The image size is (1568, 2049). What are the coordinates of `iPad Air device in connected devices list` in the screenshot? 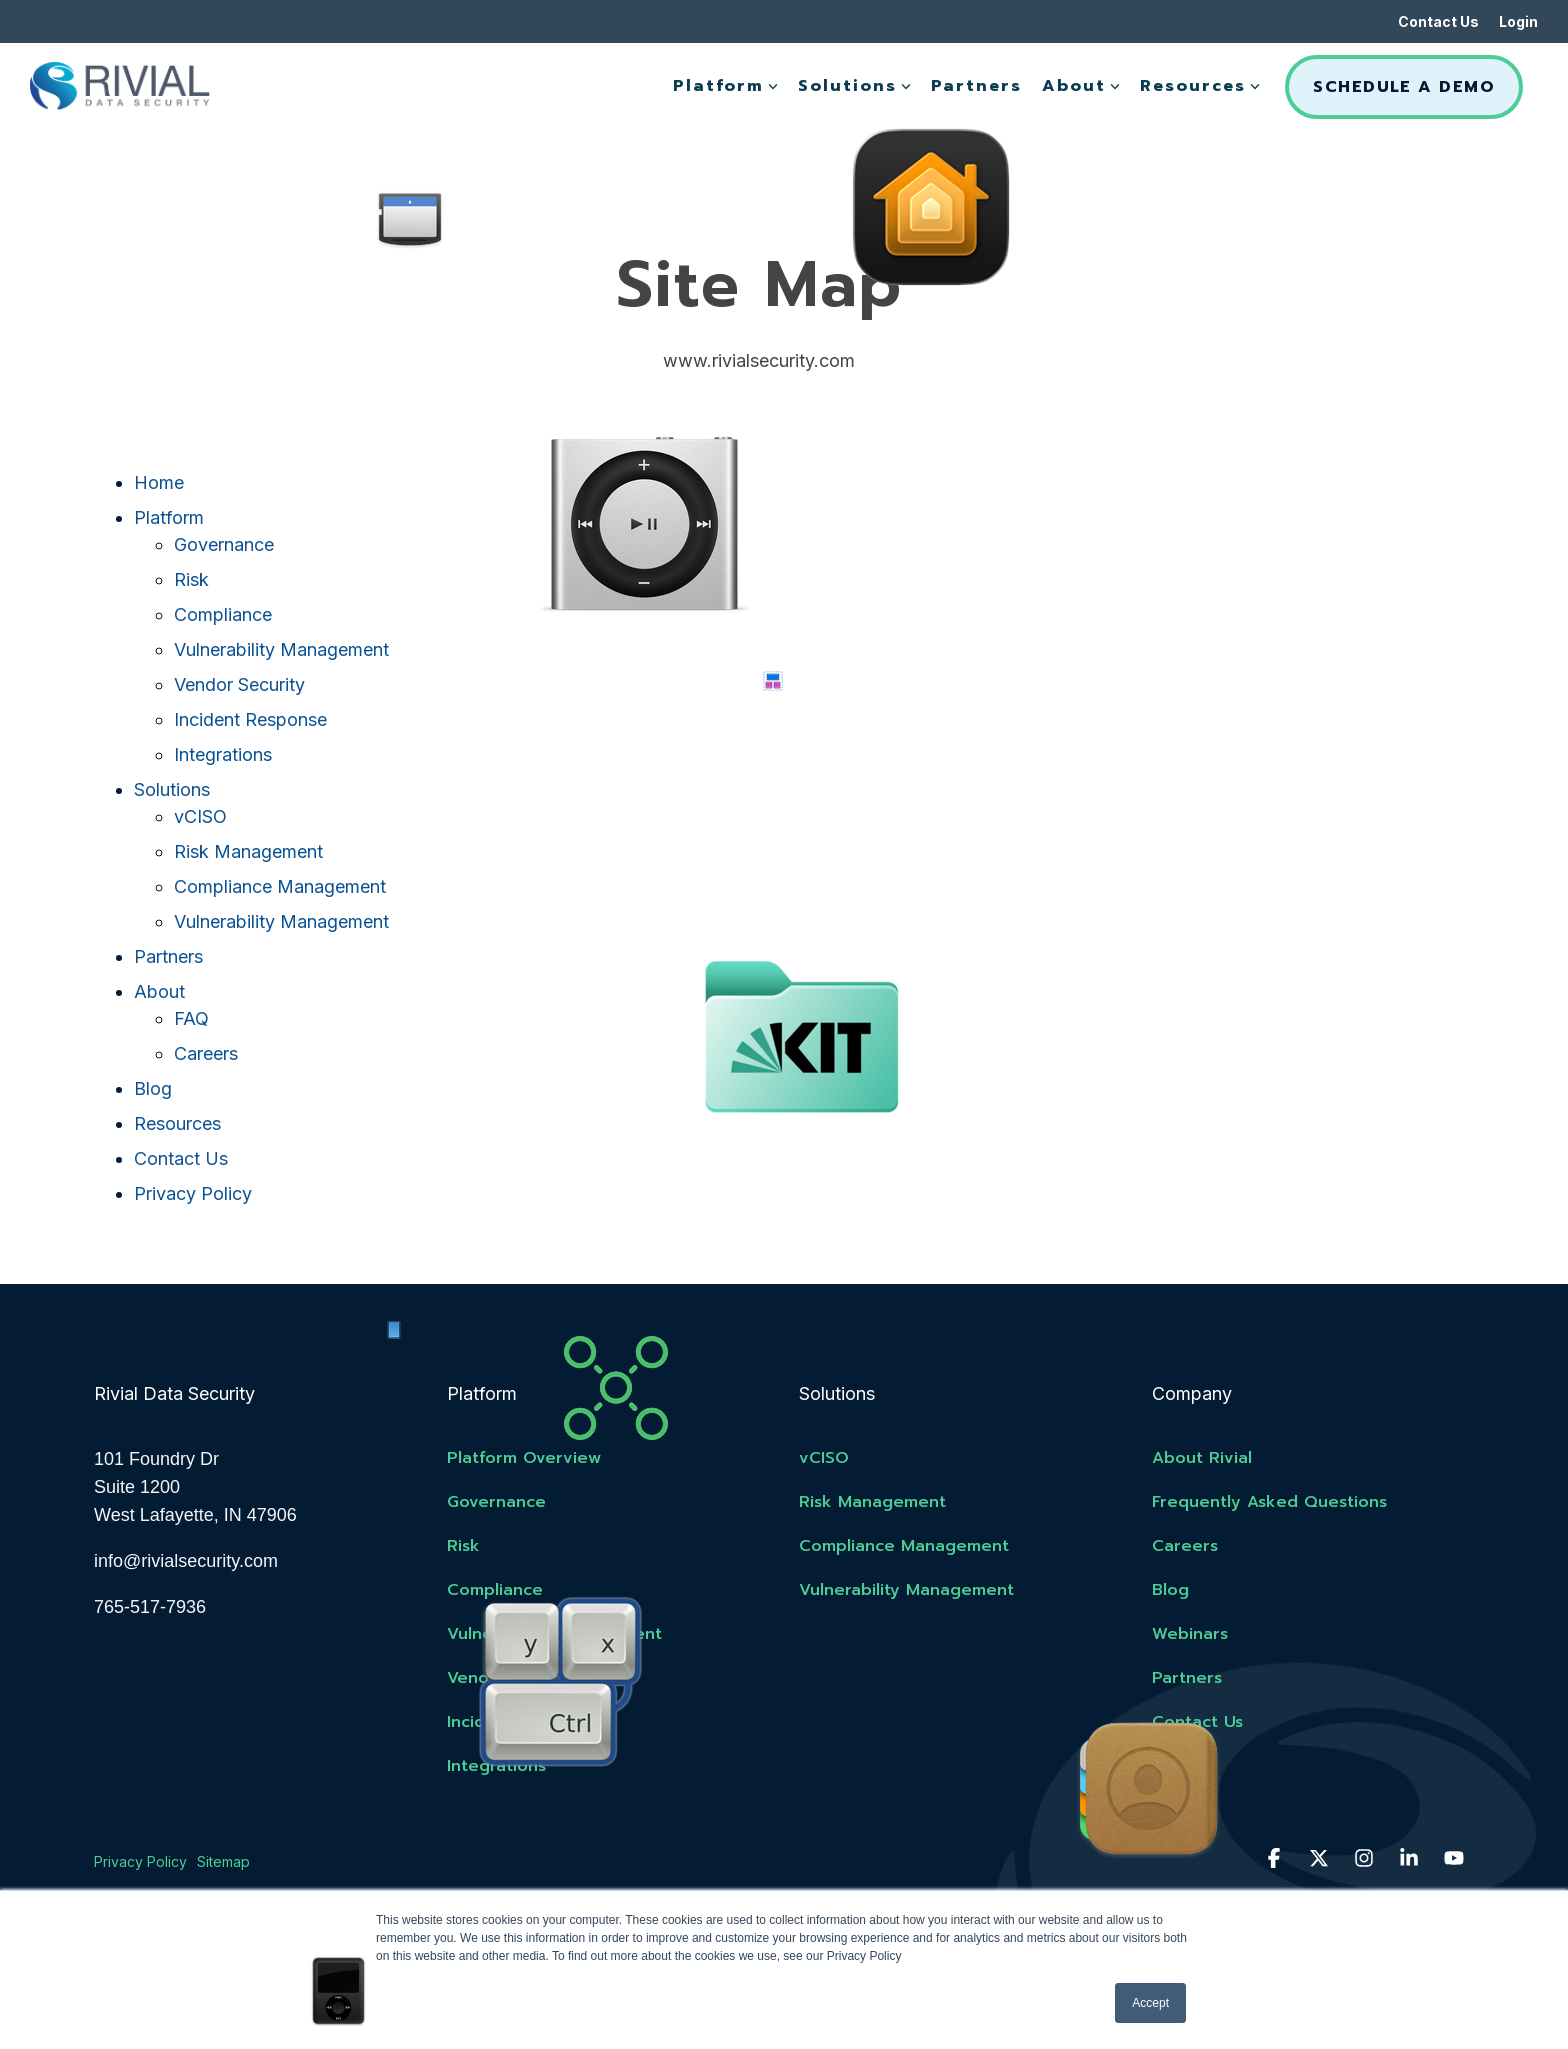 It's located at (394, 1330).